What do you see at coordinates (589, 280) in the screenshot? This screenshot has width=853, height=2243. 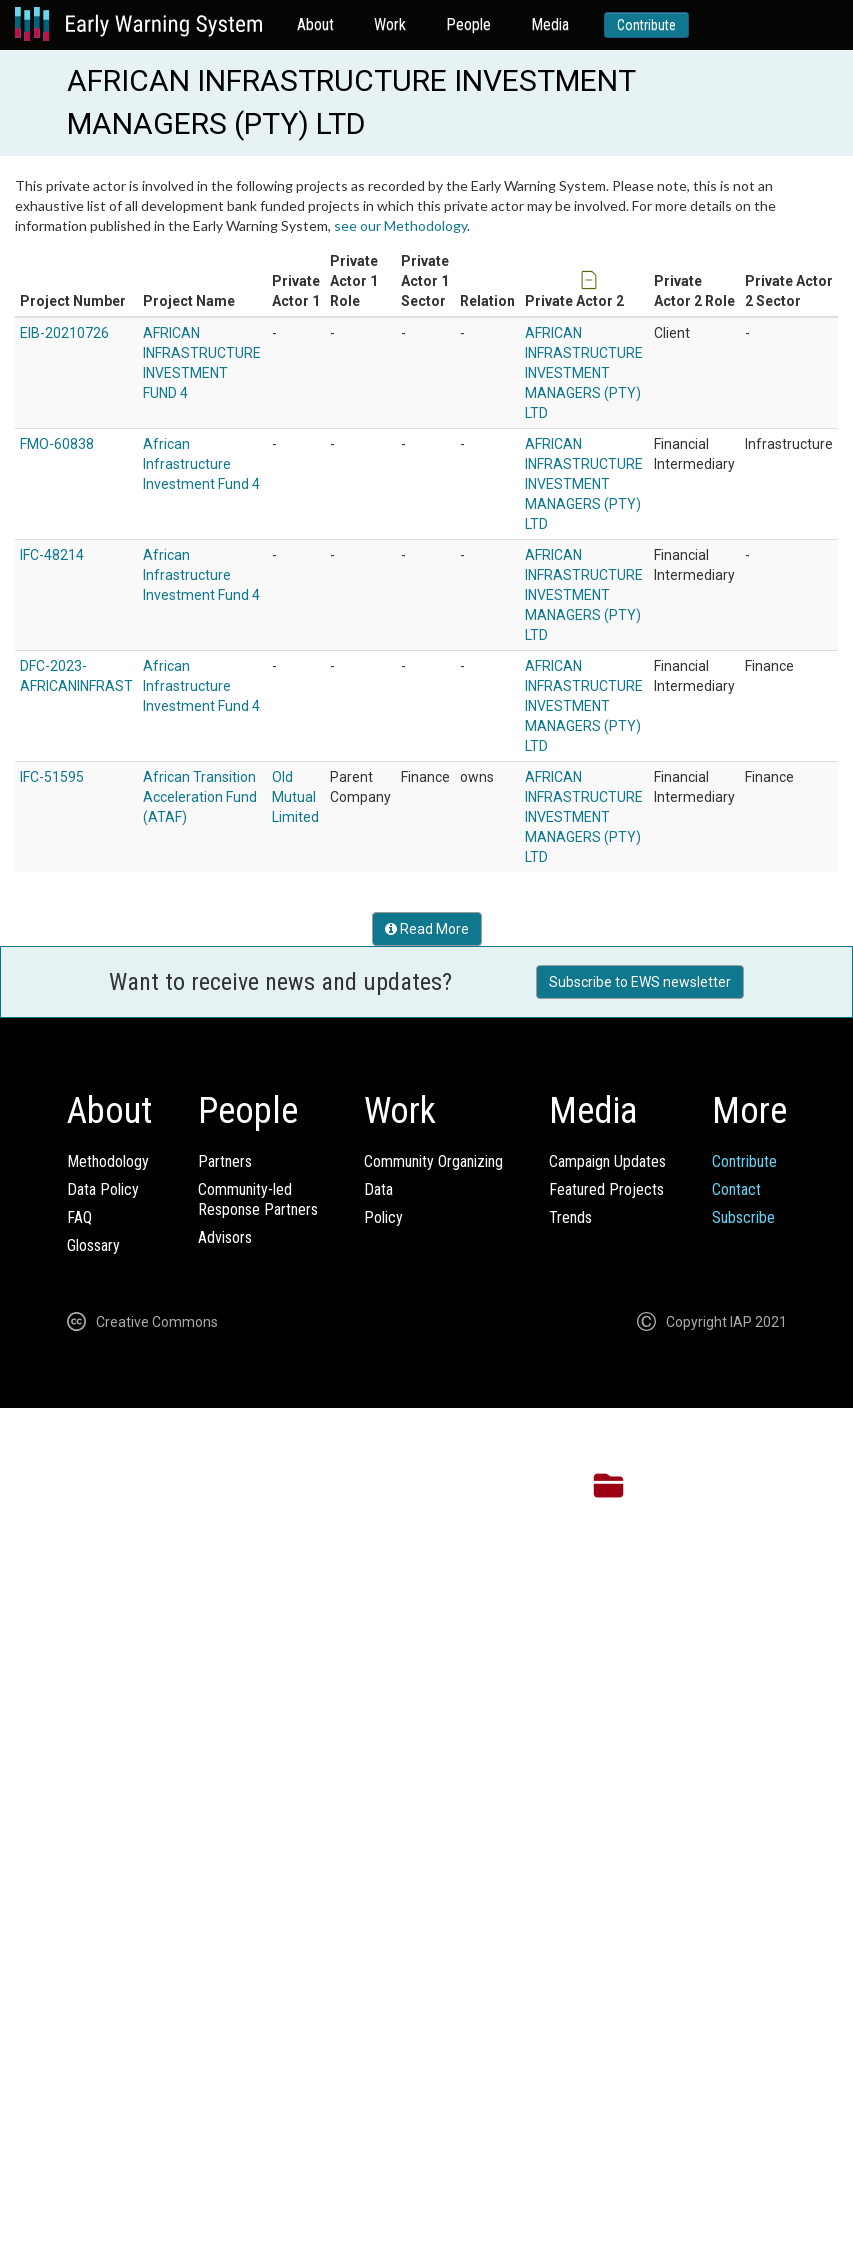 I see `indicates a file has been removed or deleted` at bounding box center [589, 280].